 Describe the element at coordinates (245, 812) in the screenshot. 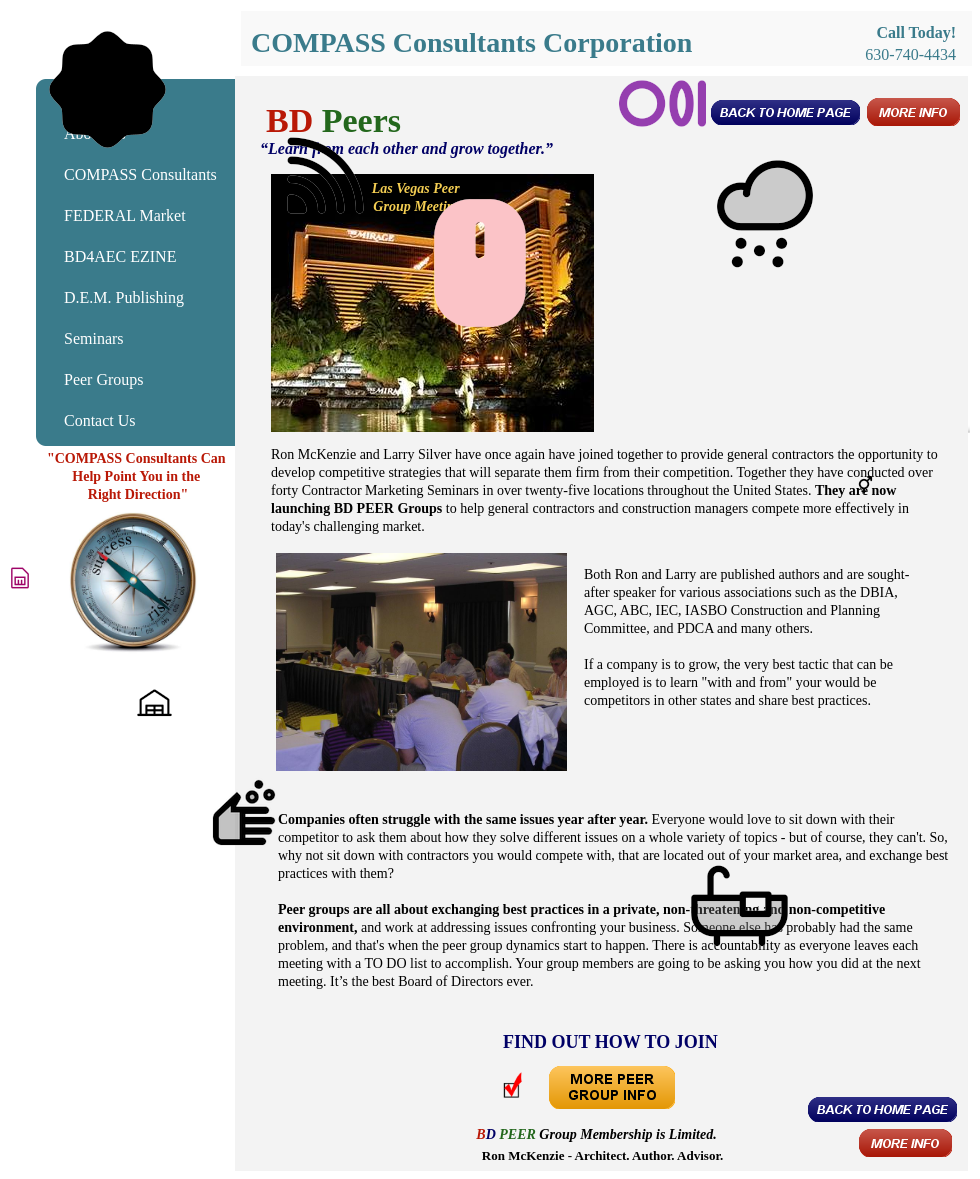

I see `indicates handwashing facilities available` at that location.